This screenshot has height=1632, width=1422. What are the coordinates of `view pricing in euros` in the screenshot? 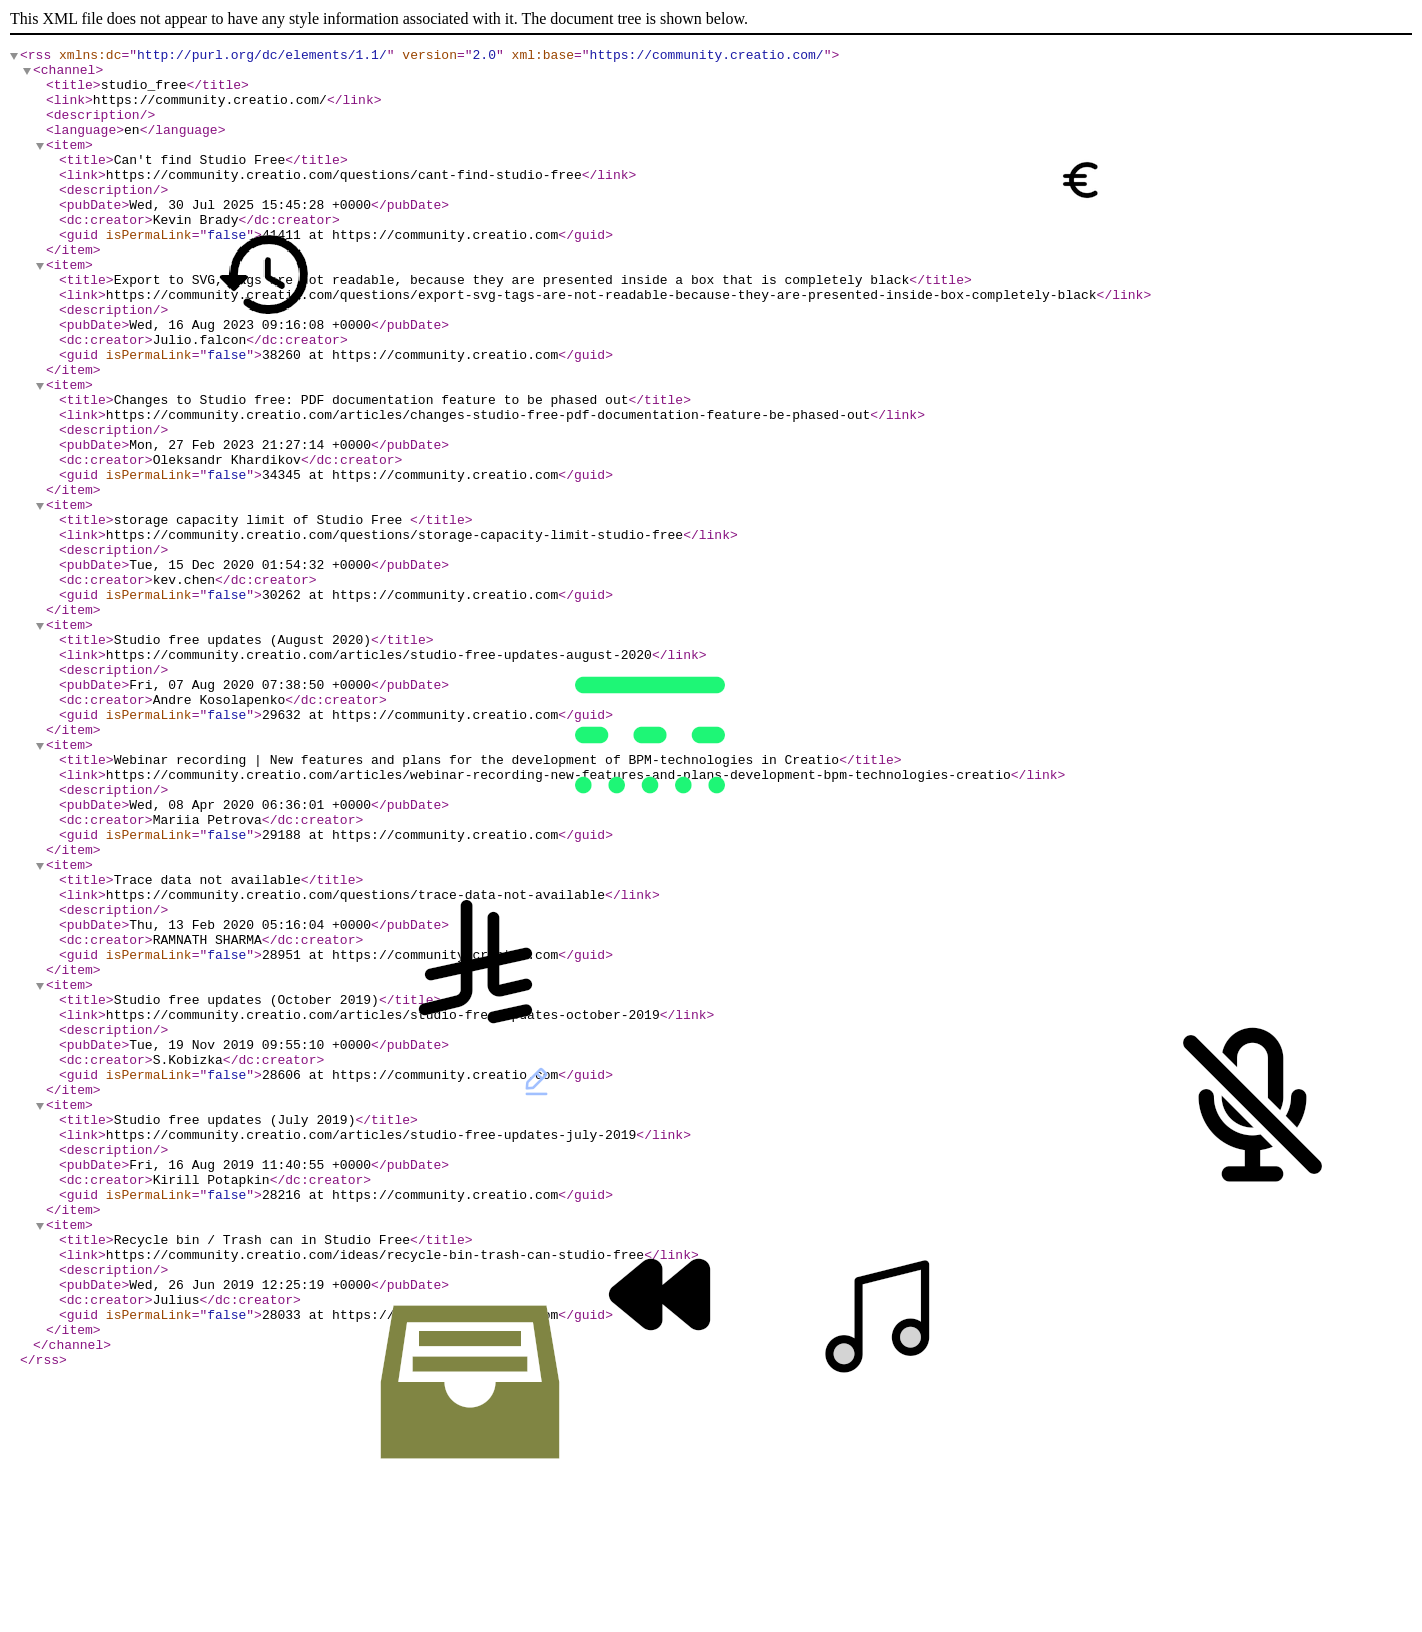 It's located at (1081, 180).